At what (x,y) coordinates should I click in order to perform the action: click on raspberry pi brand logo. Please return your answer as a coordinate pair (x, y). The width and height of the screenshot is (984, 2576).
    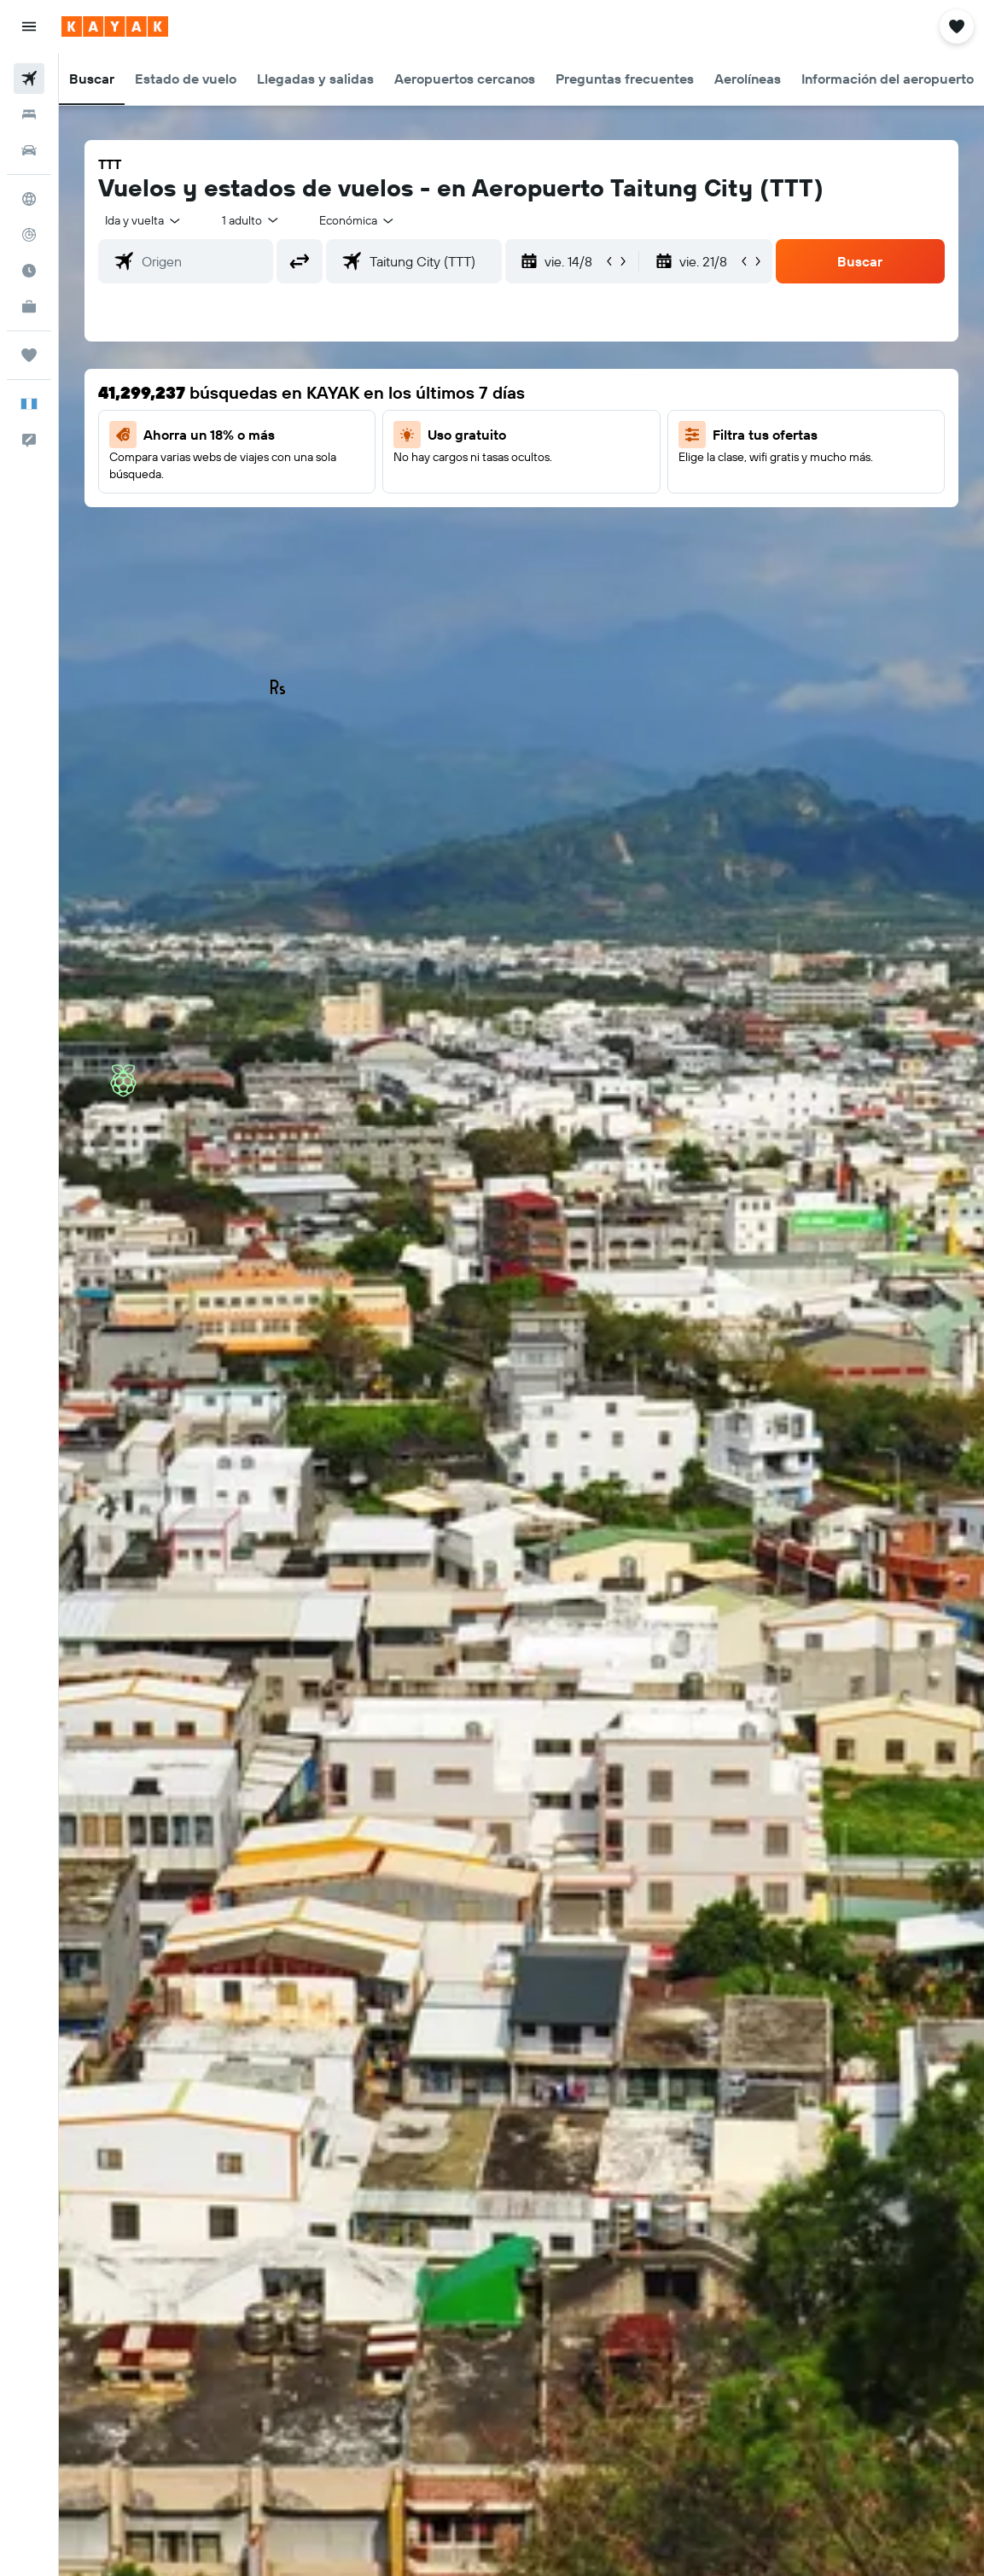
    Looking at the image, I should click on (123, 1080).